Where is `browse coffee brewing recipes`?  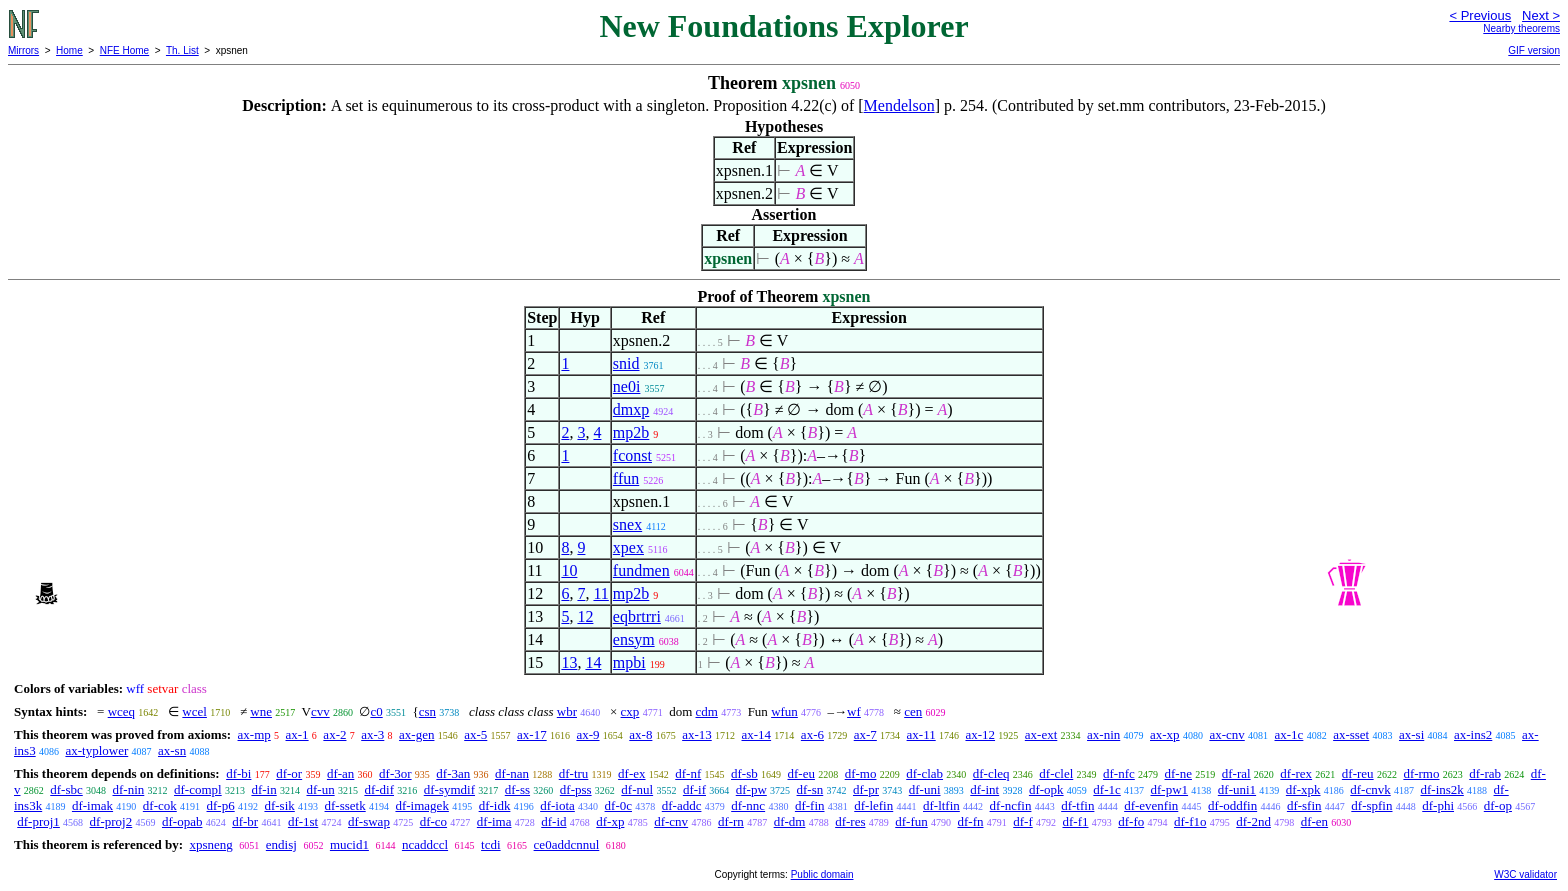 browse coffee brewing recipes is located at coordinates (1349, 582).